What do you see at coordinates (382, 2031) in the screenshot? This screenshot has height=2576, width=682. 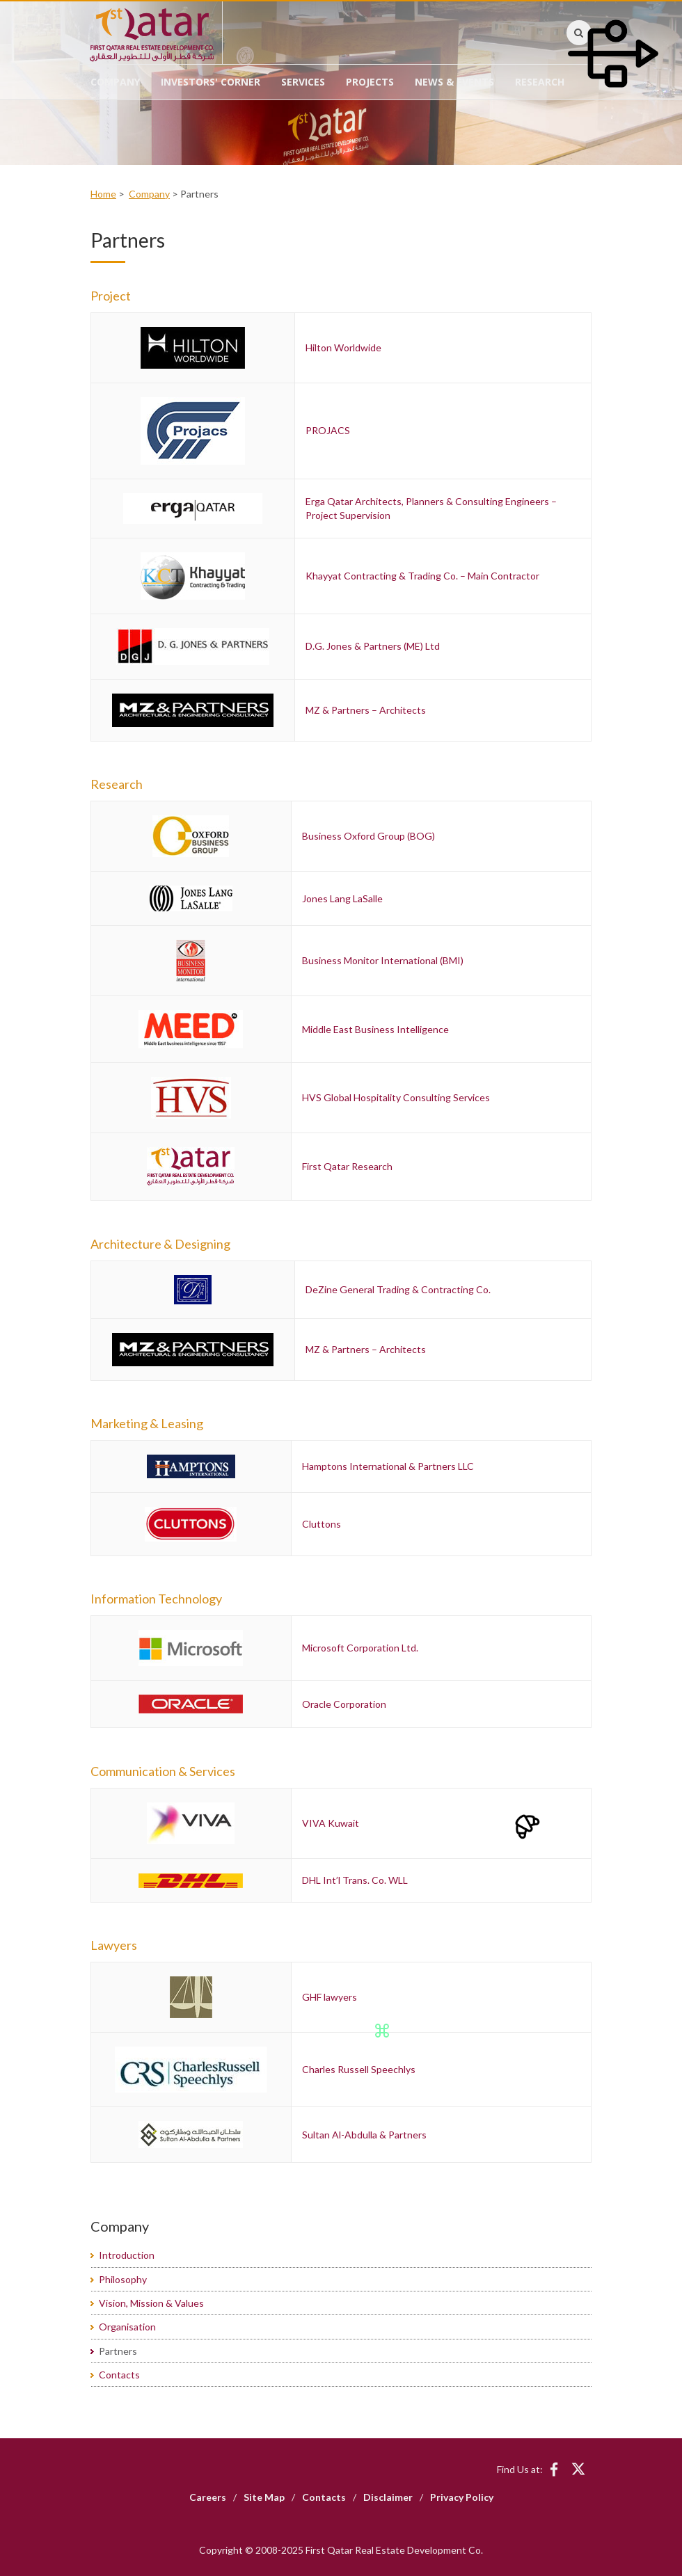 I see `command key modifier for keyboard shortcuts` at bounding box center [382, 2031].